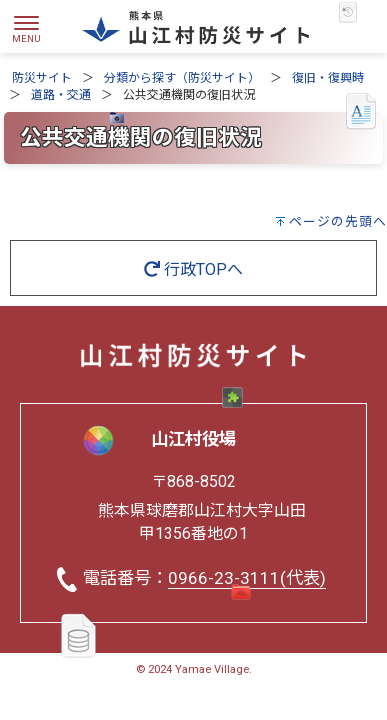  What do you see at coordinates (241, 592) in the screenshot?
I see `access cloud-synced files and folders` at bounding box center [241, 592].